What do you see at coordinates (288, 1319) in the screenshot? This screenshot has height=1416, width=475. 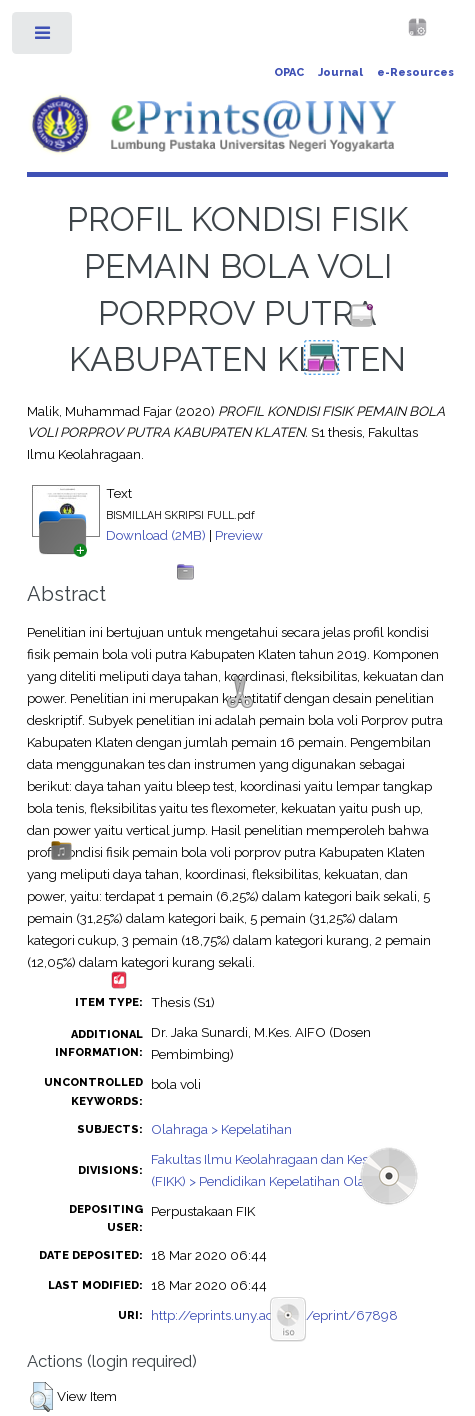 I see `indicates a CD/DVD disc image file (.iso)` at bounding box center [288, 1319].